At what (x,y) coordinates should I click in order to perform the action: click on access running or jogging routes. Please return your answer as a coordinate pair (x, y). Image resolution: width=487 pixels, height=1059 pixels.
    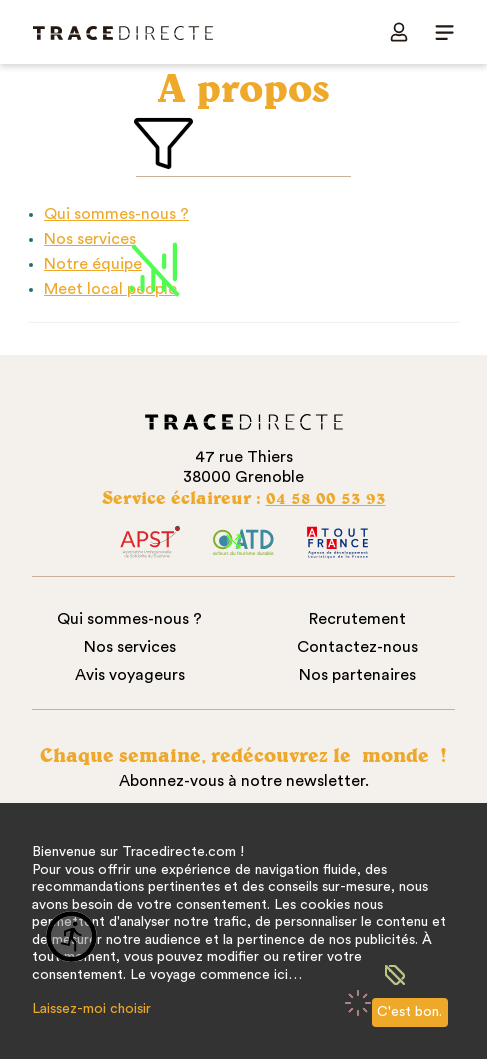
    Looking at the image, I should click on (71, 936).